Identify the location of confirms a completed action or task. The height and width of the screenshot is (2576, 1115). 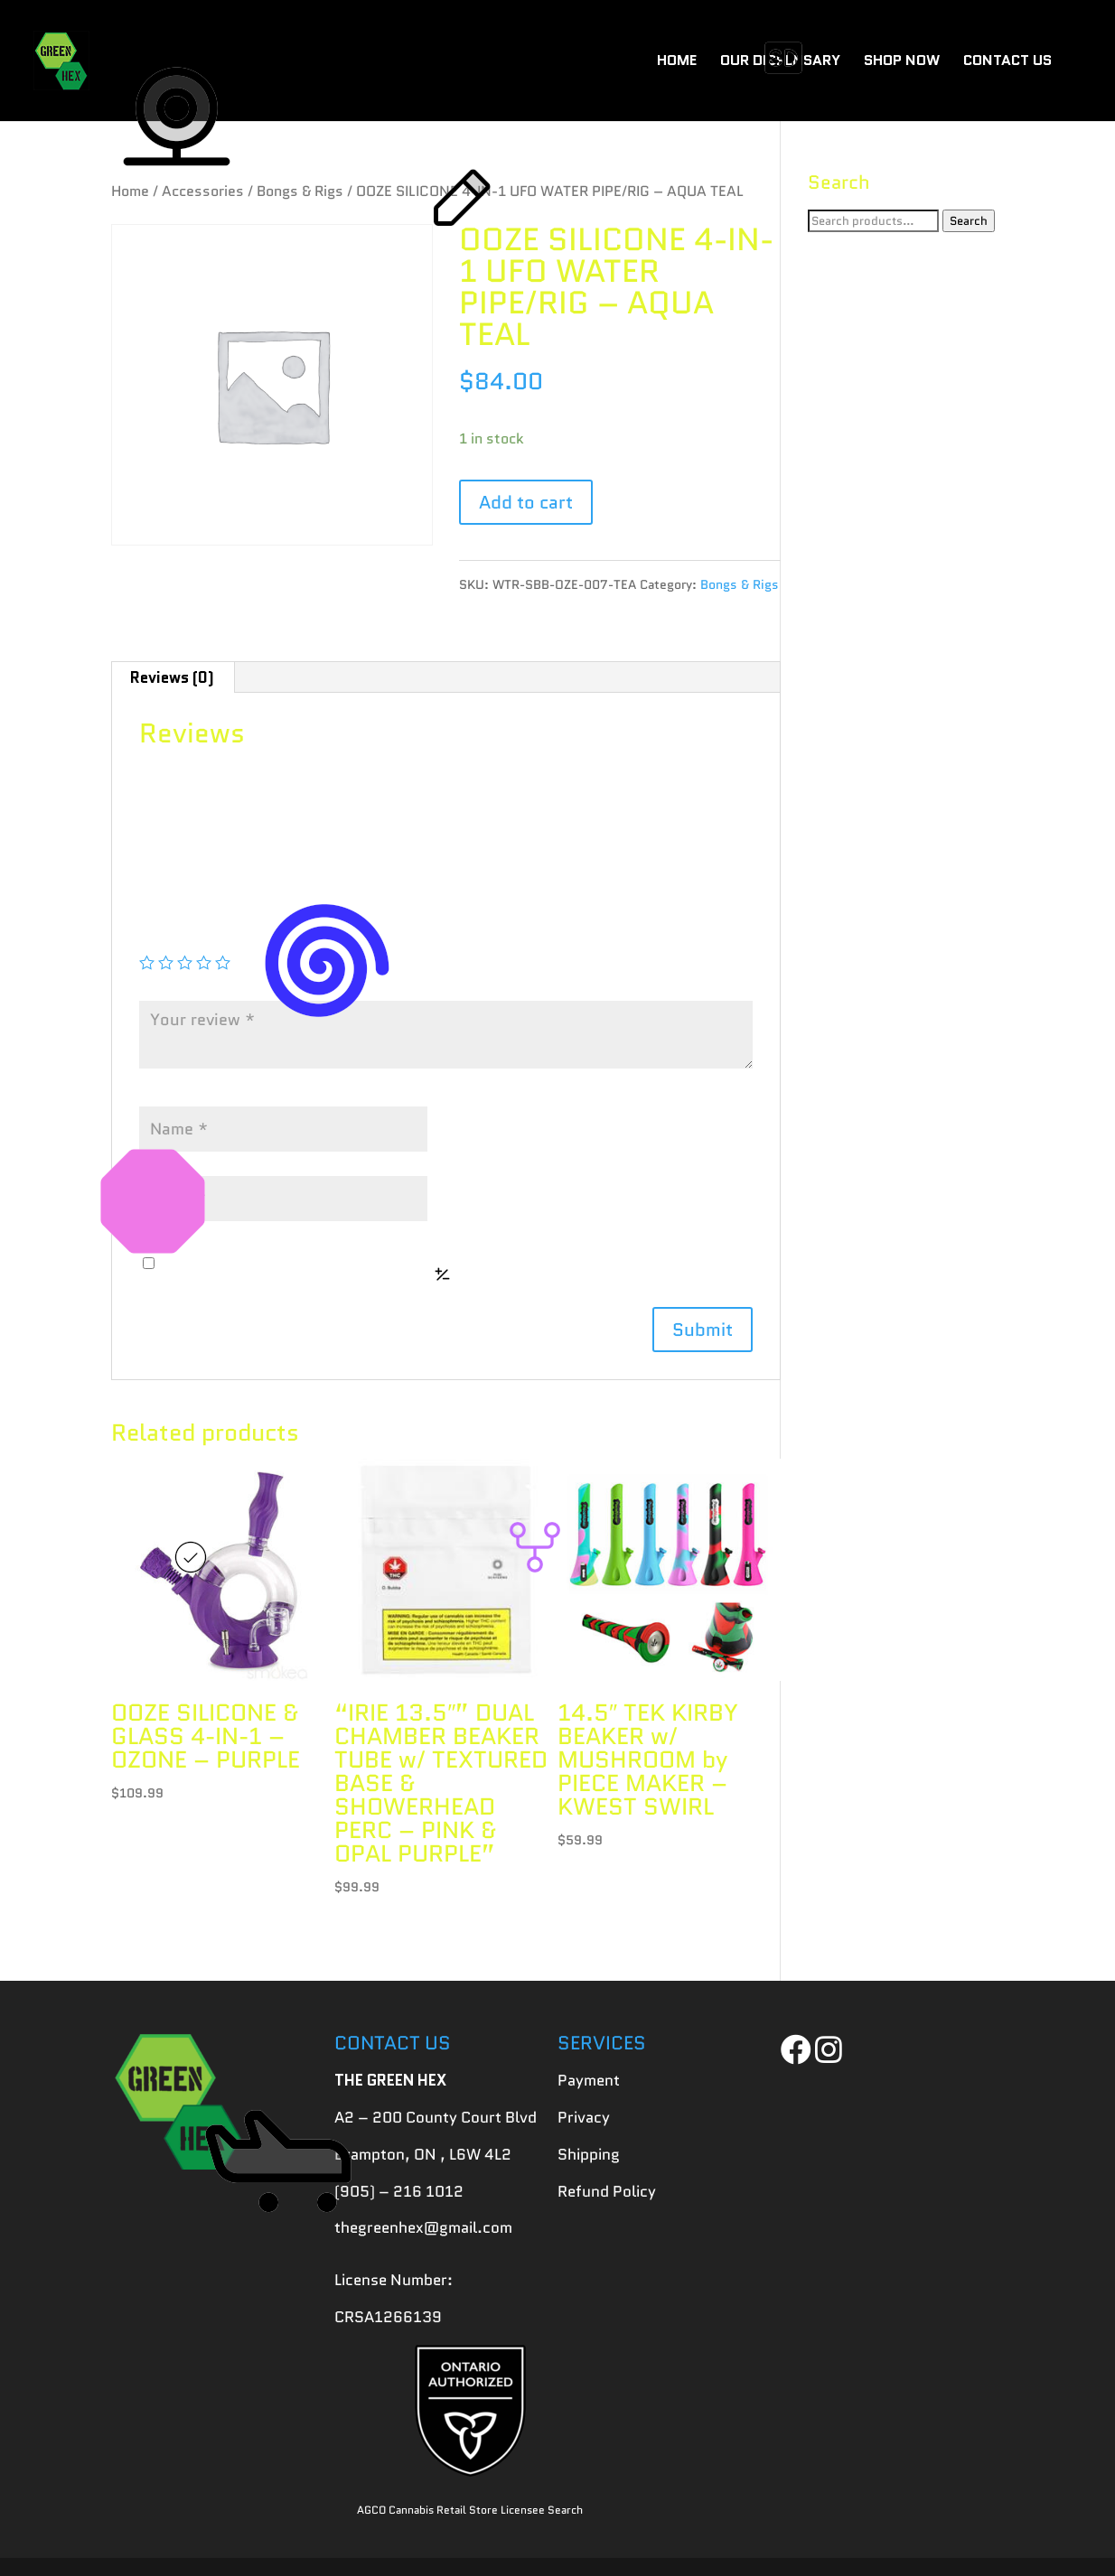
(191, 1557).